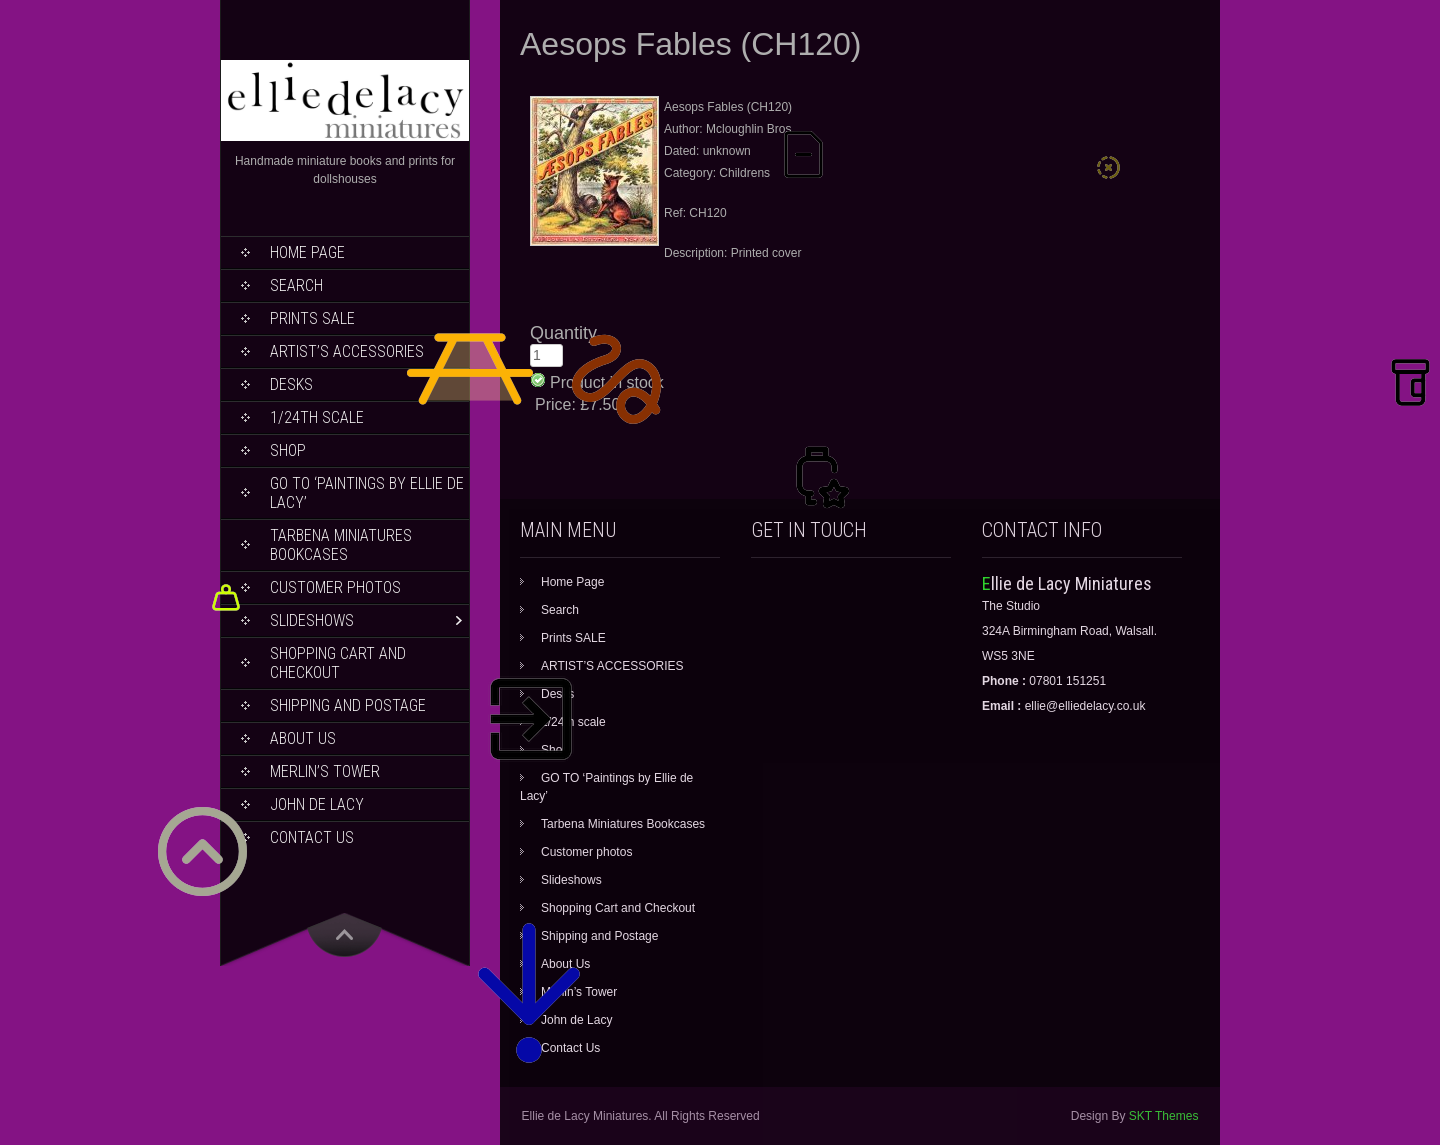  Describe the element at coordinates (803, 154) in the screenshot. I see `indicates a file has been removed or deleted` at that location.